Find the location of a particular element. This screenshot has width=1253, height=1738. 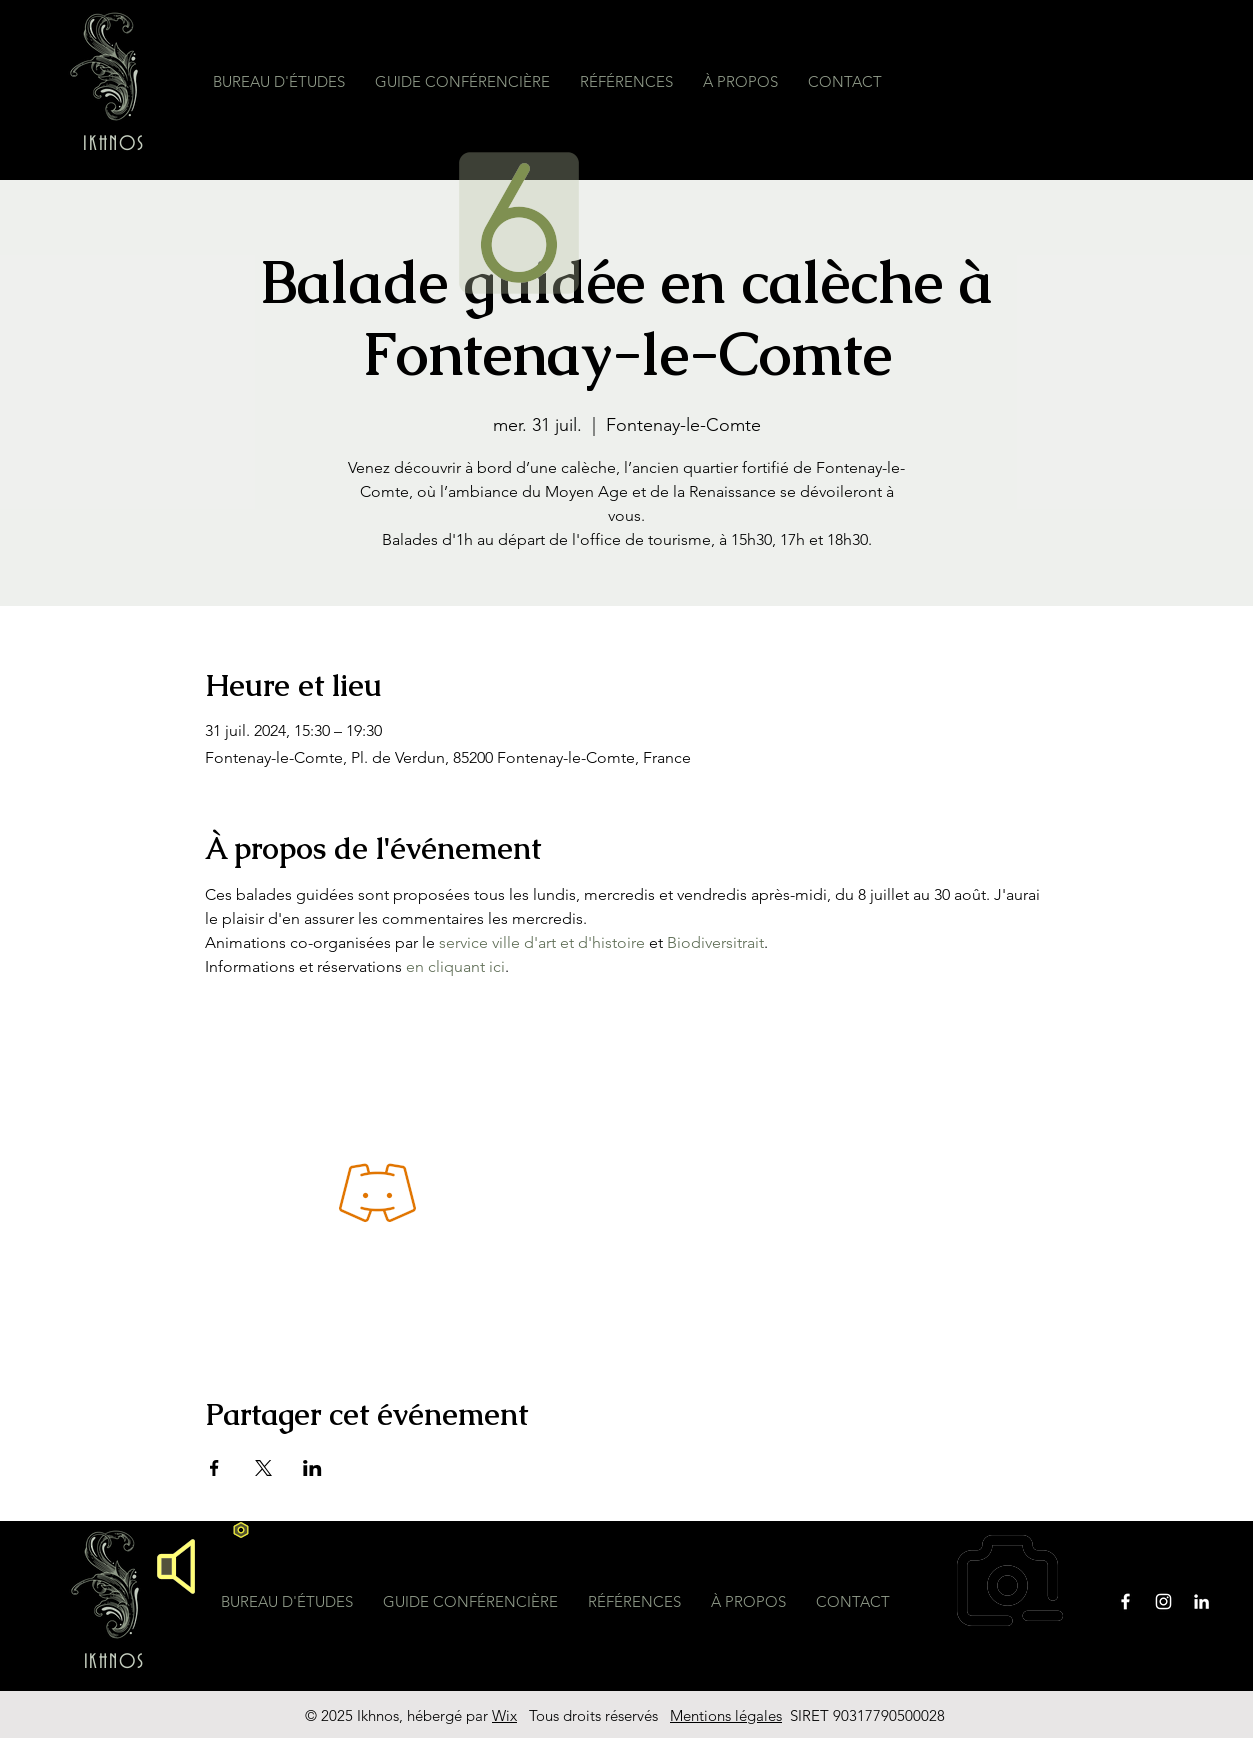

speaker with no audio output is located at coordinates (186, 1566).